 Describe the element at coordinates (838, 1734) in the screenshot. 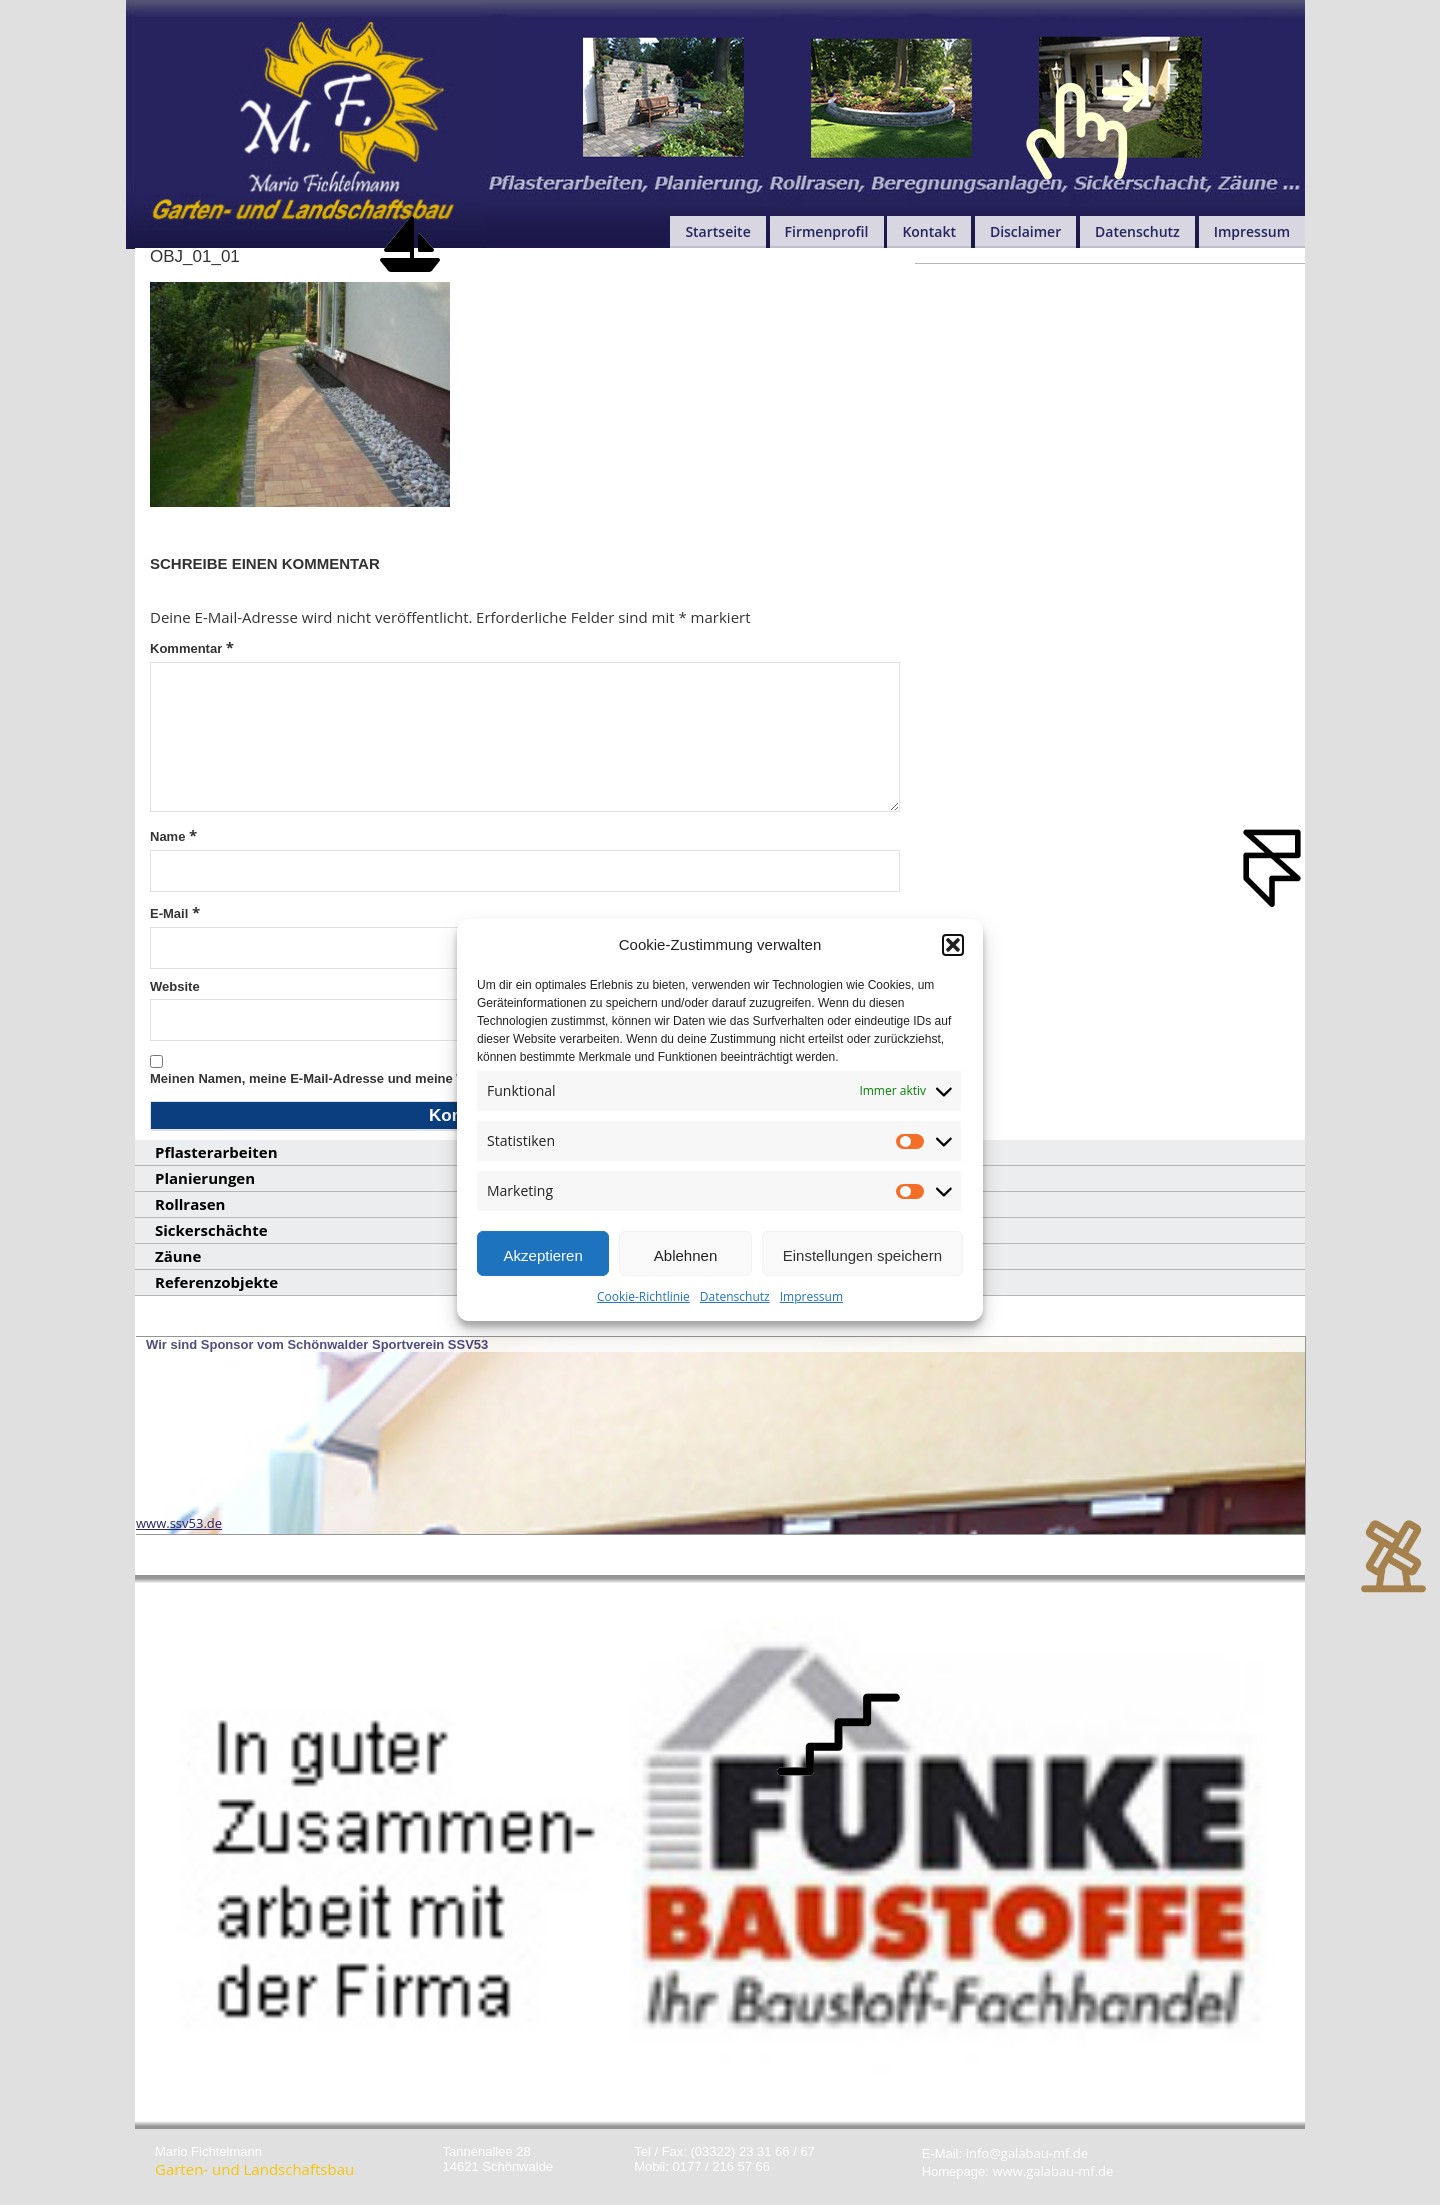

I see `navigate to stairs or level changes` at that location.